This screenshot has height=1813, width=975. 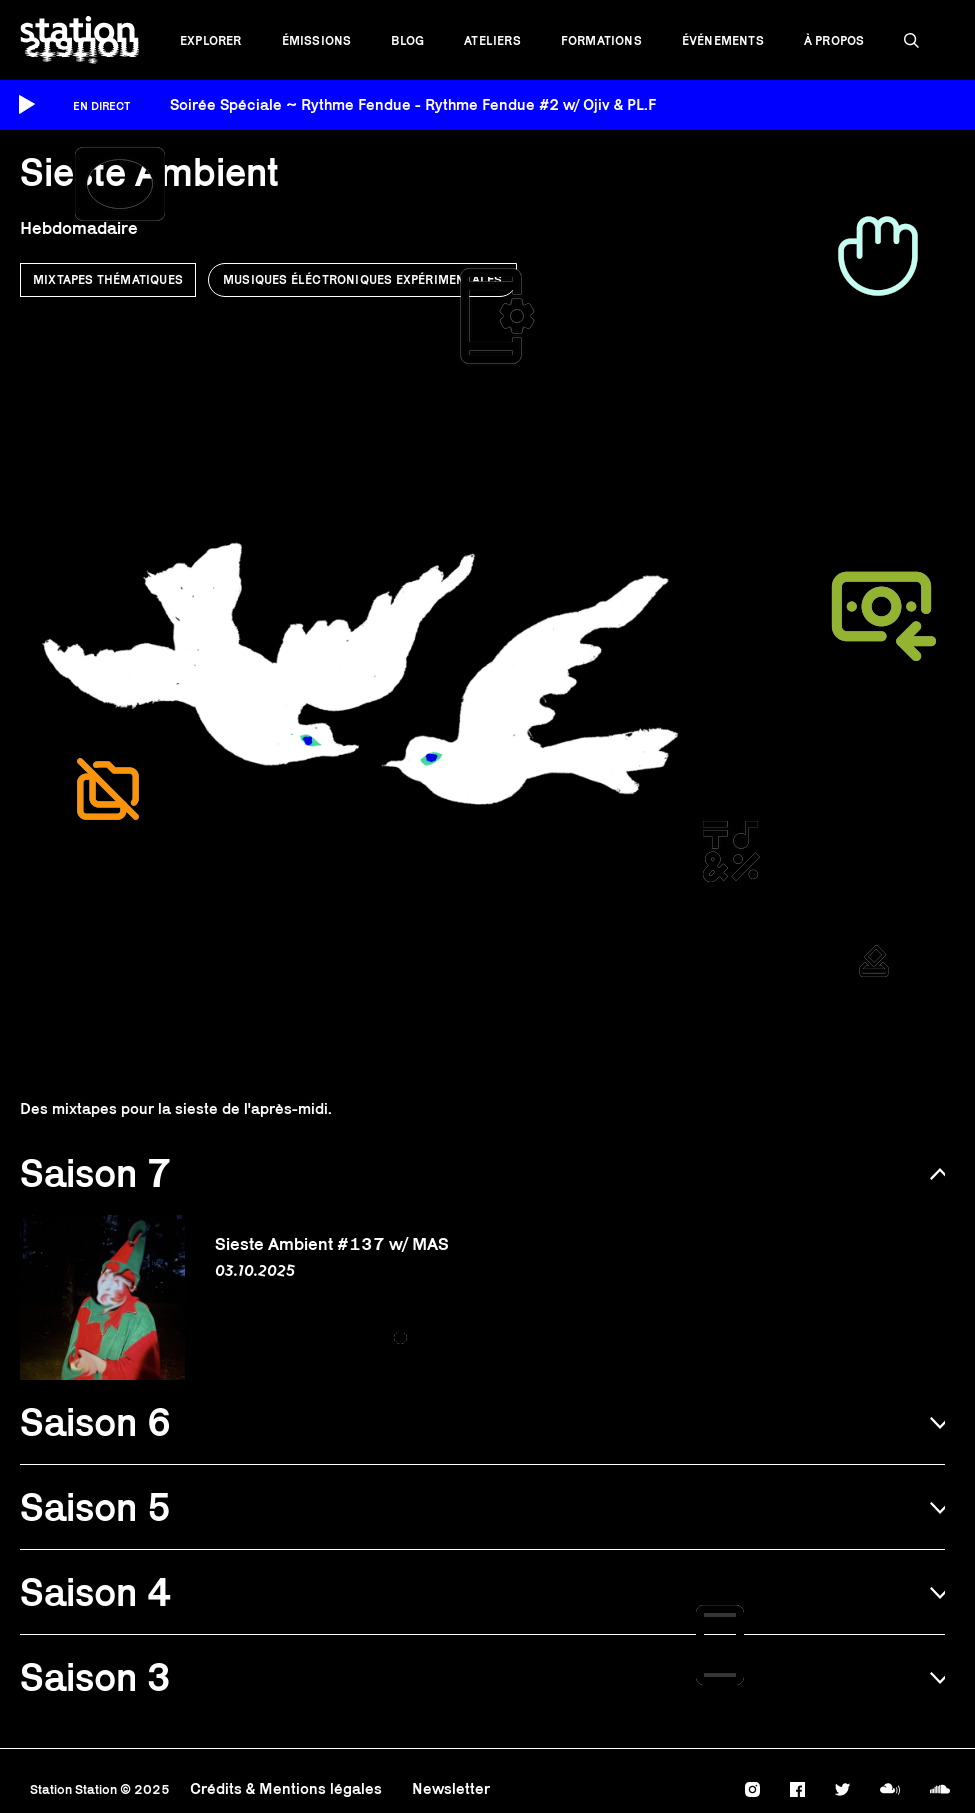 I want to click on apply vignette effect to photo, so click(x=120, y=184).